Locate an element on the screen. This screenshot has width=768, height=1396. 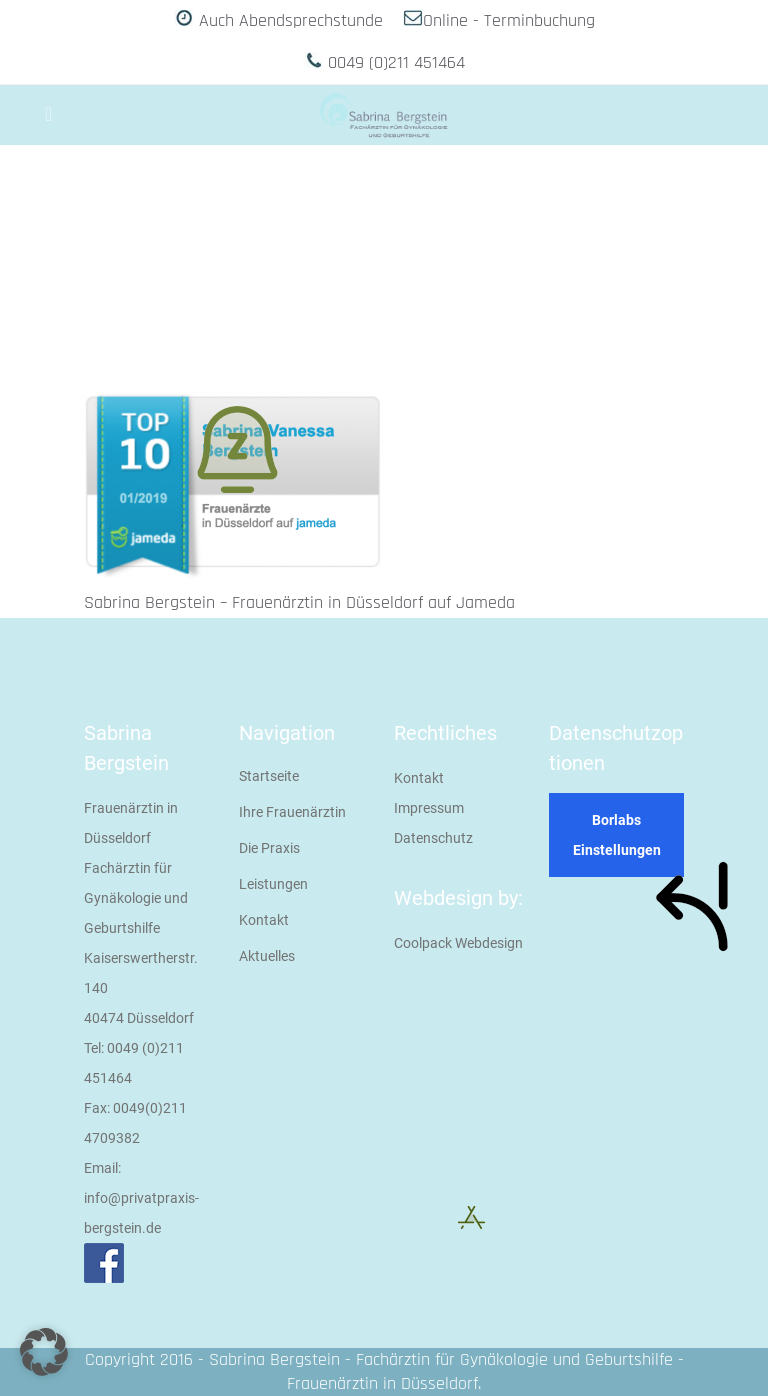
take the next left turn is located at coordinates (696, 906).